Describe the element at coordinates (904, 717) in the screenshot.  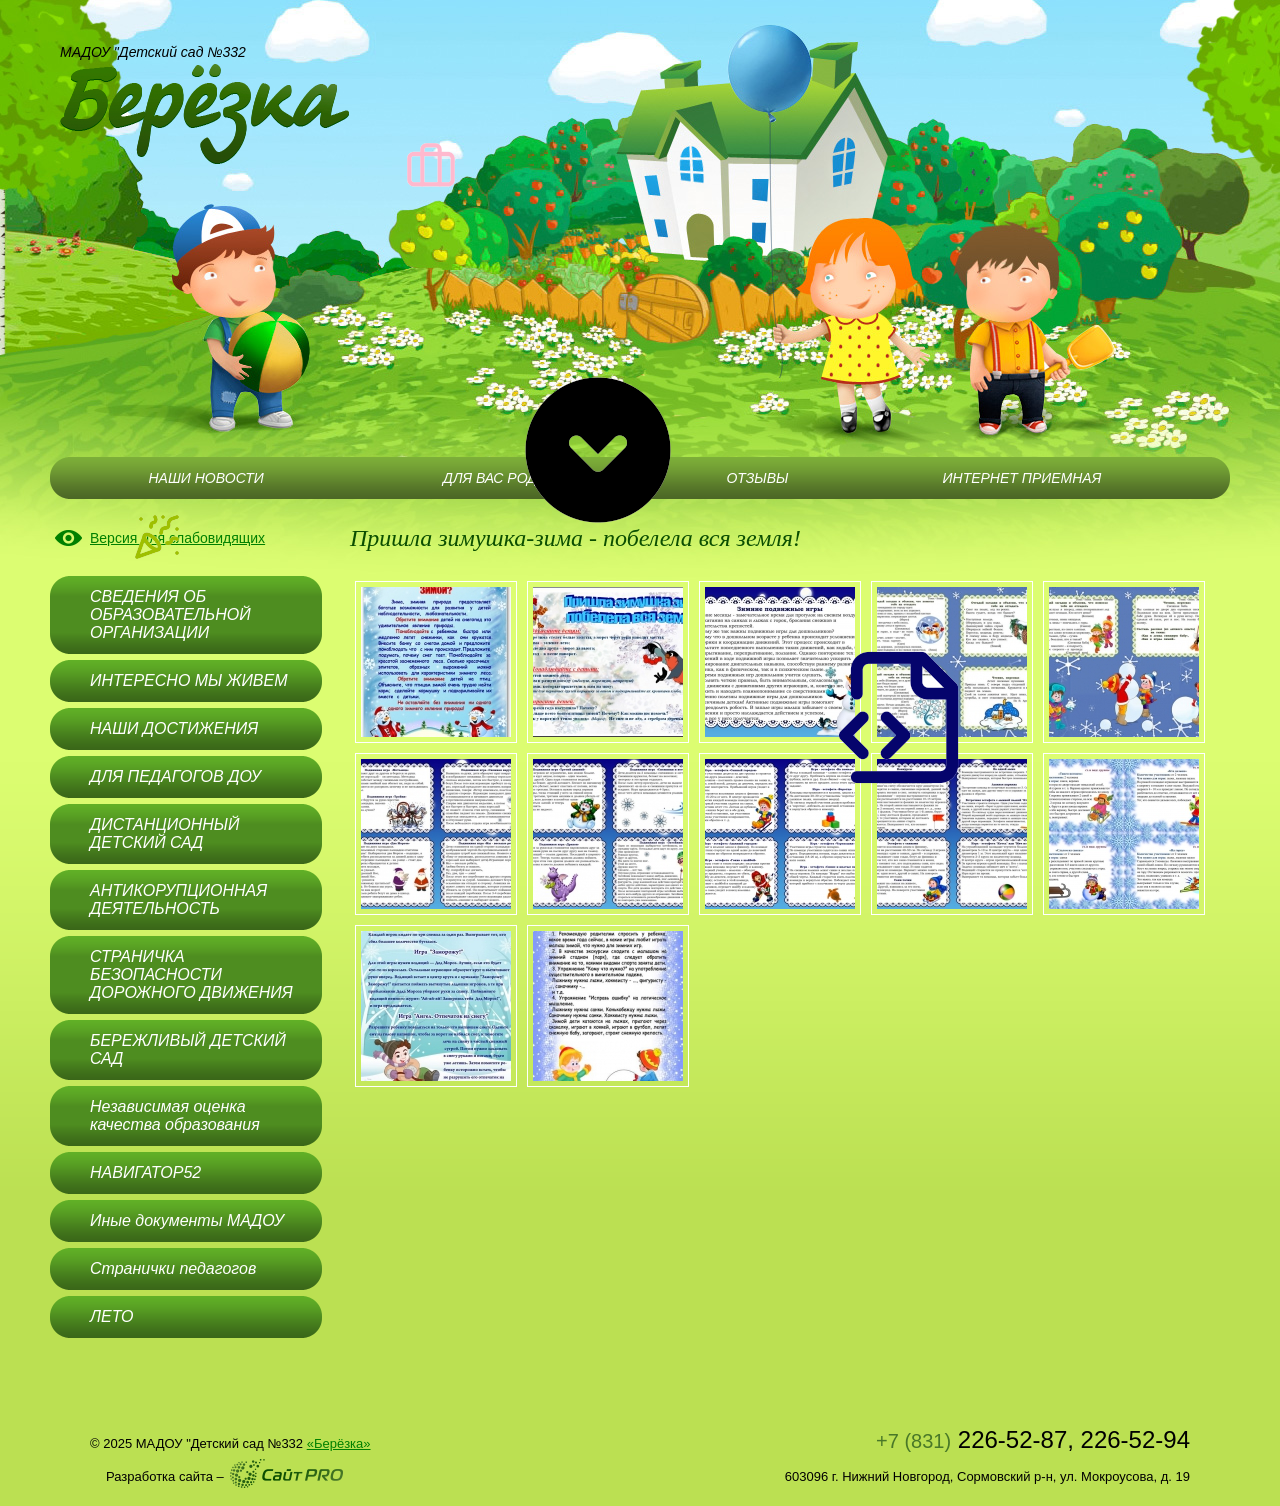
I see `view source code file` at that location.